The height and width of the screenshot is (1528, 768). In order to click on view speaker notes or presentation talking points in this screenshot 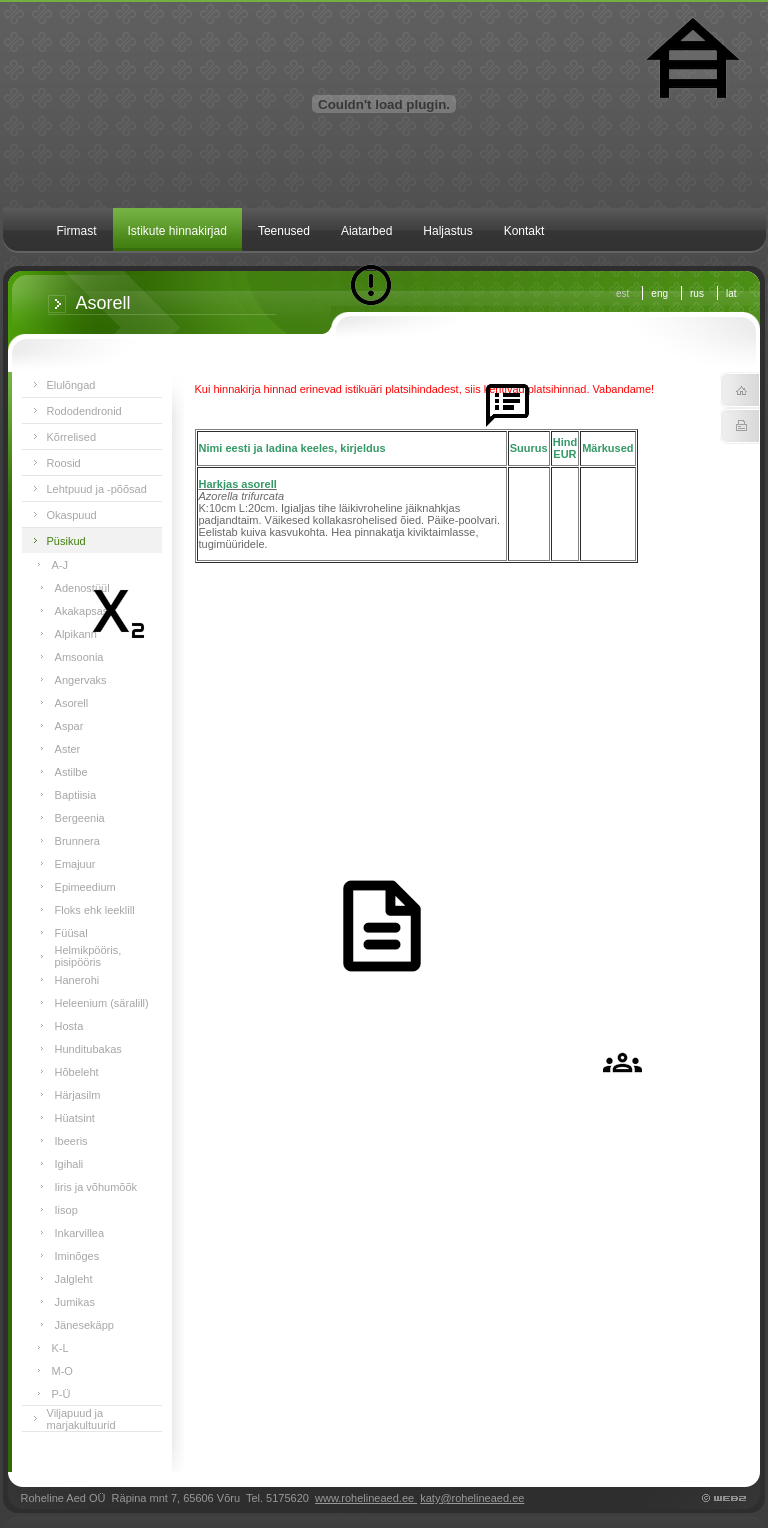, I will do `click(507, 405)`.